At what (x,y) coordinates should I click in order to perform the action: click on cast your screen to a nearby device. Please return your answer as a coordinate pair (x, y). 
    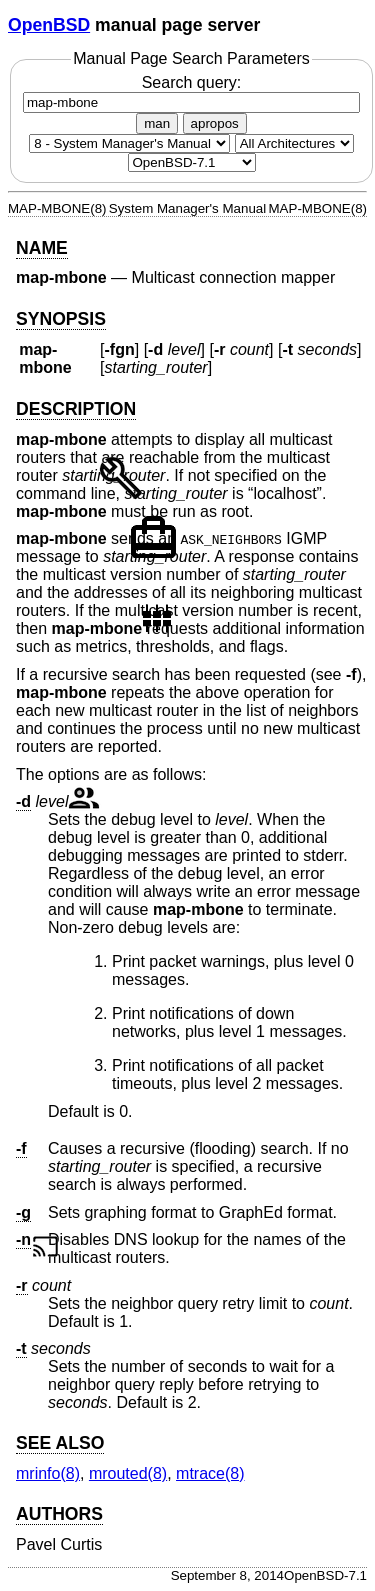
    Looking at the image, I should click on (45, 1246).